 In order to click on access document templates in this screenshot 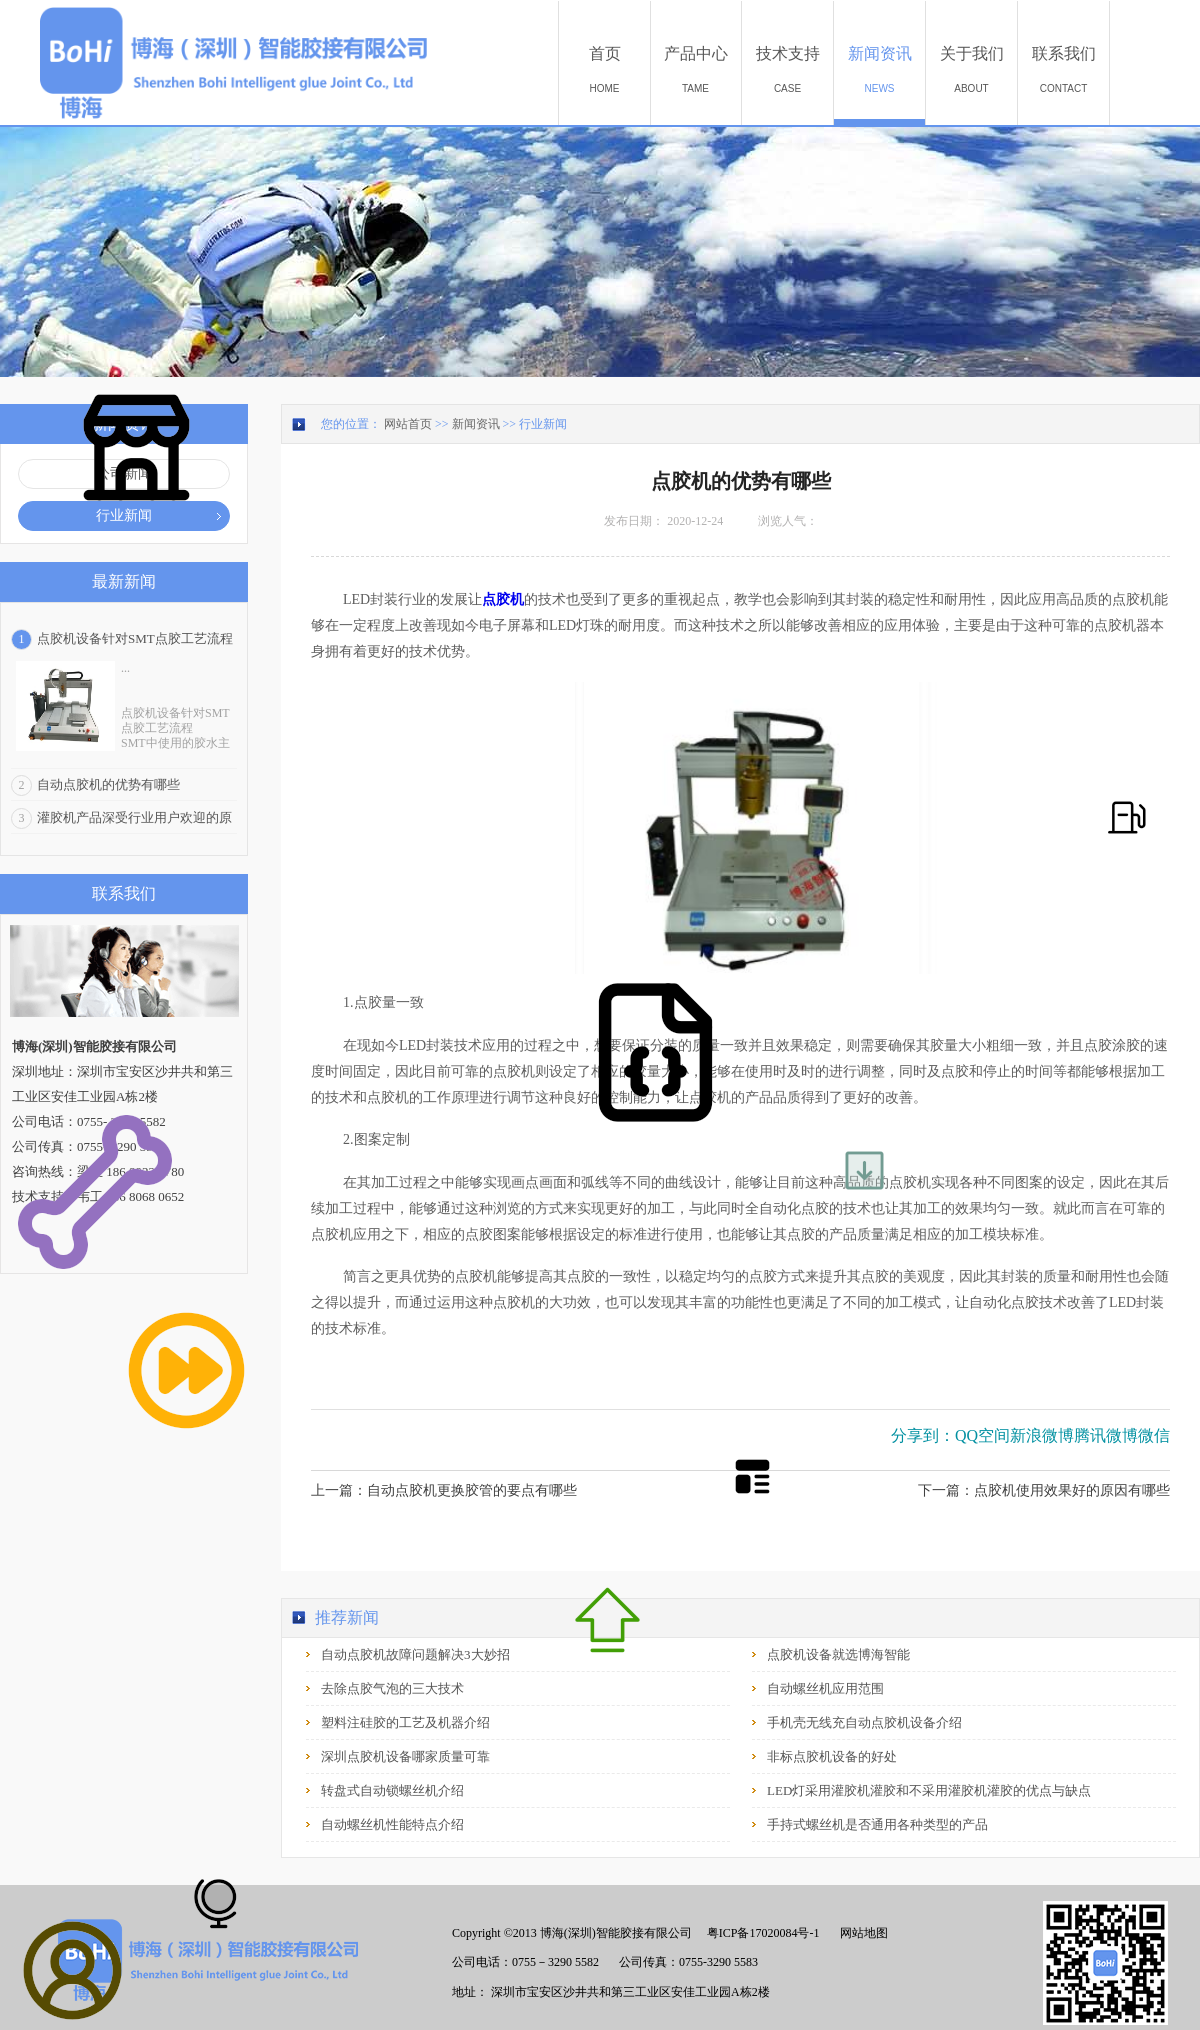, I will do `click(752, 1476)`.